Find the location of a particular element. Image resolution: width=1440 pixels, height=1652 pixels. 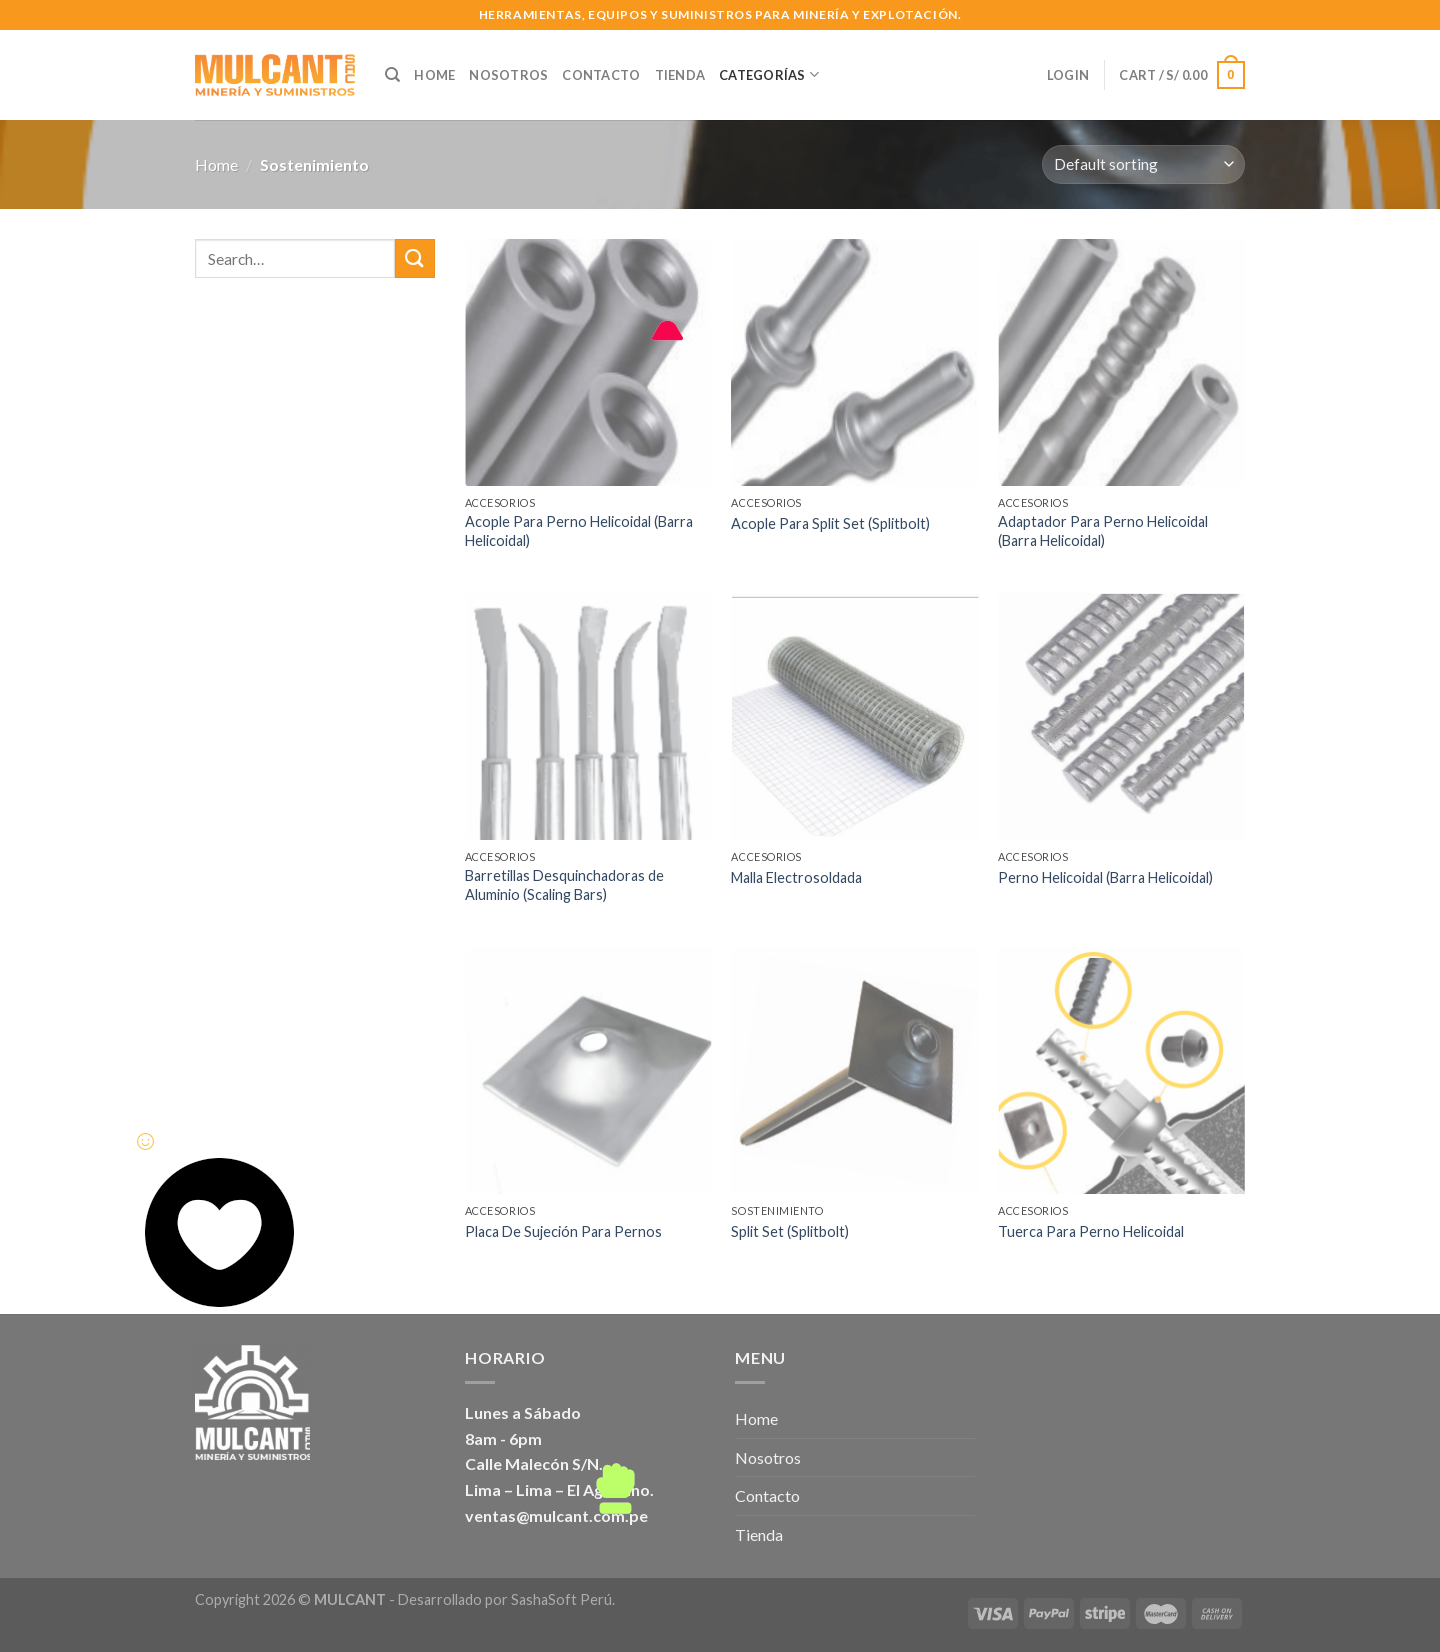

like or favorite an item in your feed is located at coordinates (219, 1232).